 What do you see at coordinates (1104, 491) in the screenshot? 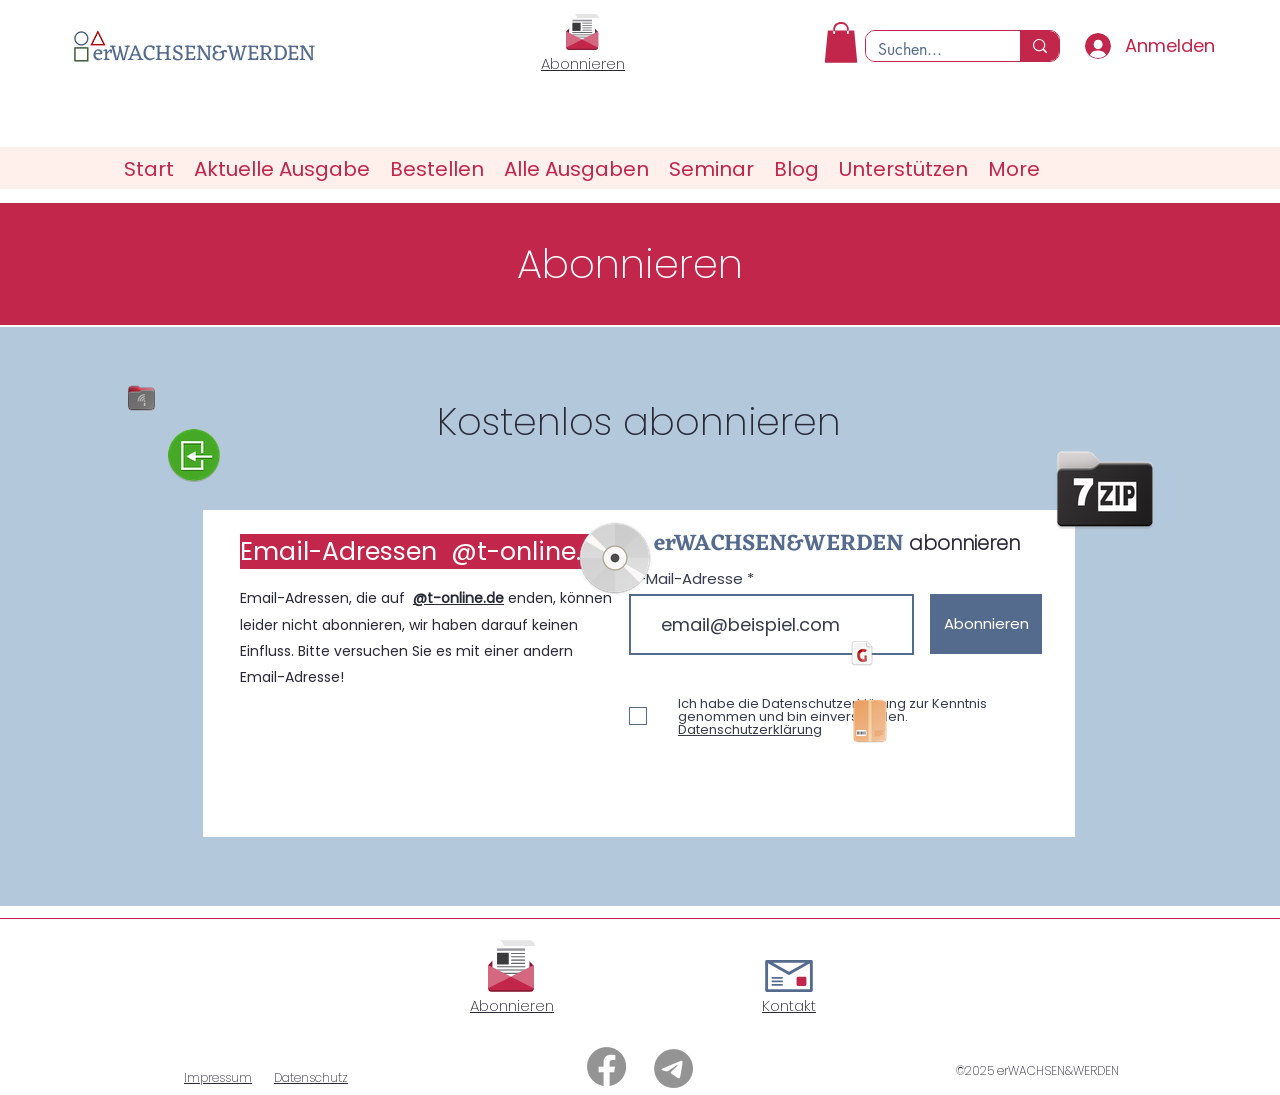
I see `open folder containing 7-zip compressed files` at bounding box center [1104, 491].